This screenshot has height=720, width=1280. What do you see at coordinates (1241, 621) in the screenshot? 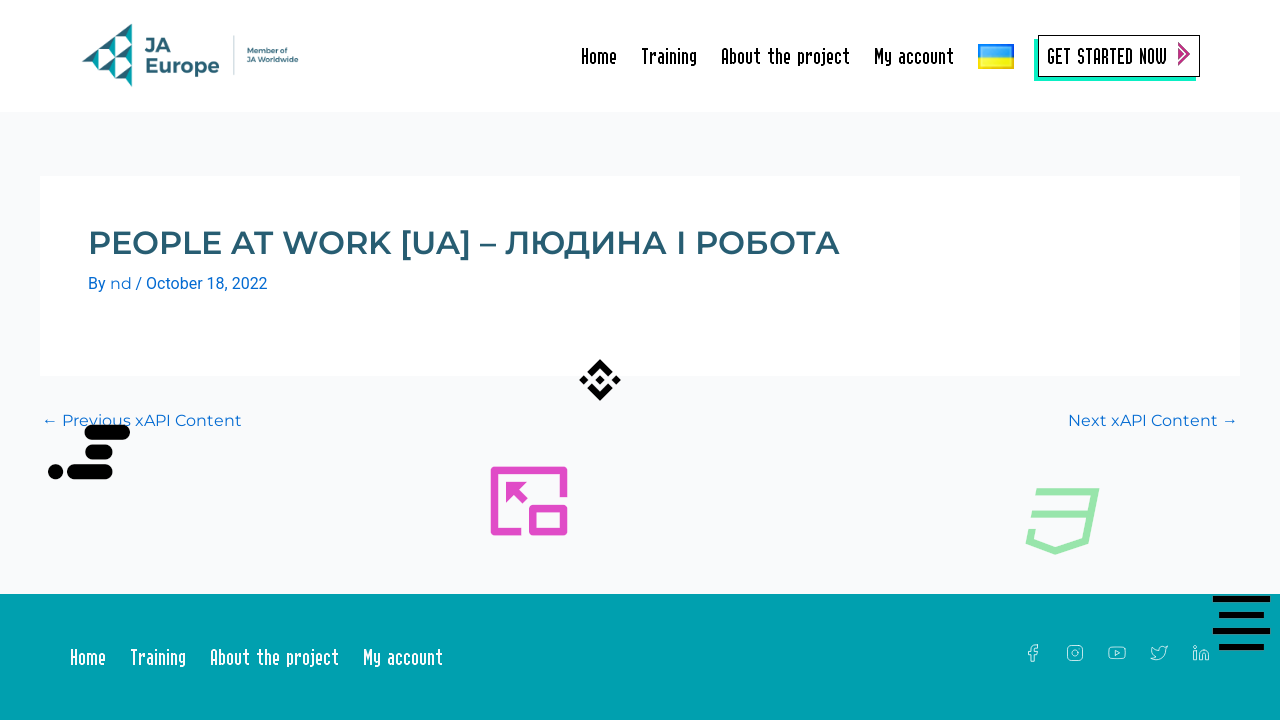
I see `center-align text or content` at bounding box center [1241, 621].